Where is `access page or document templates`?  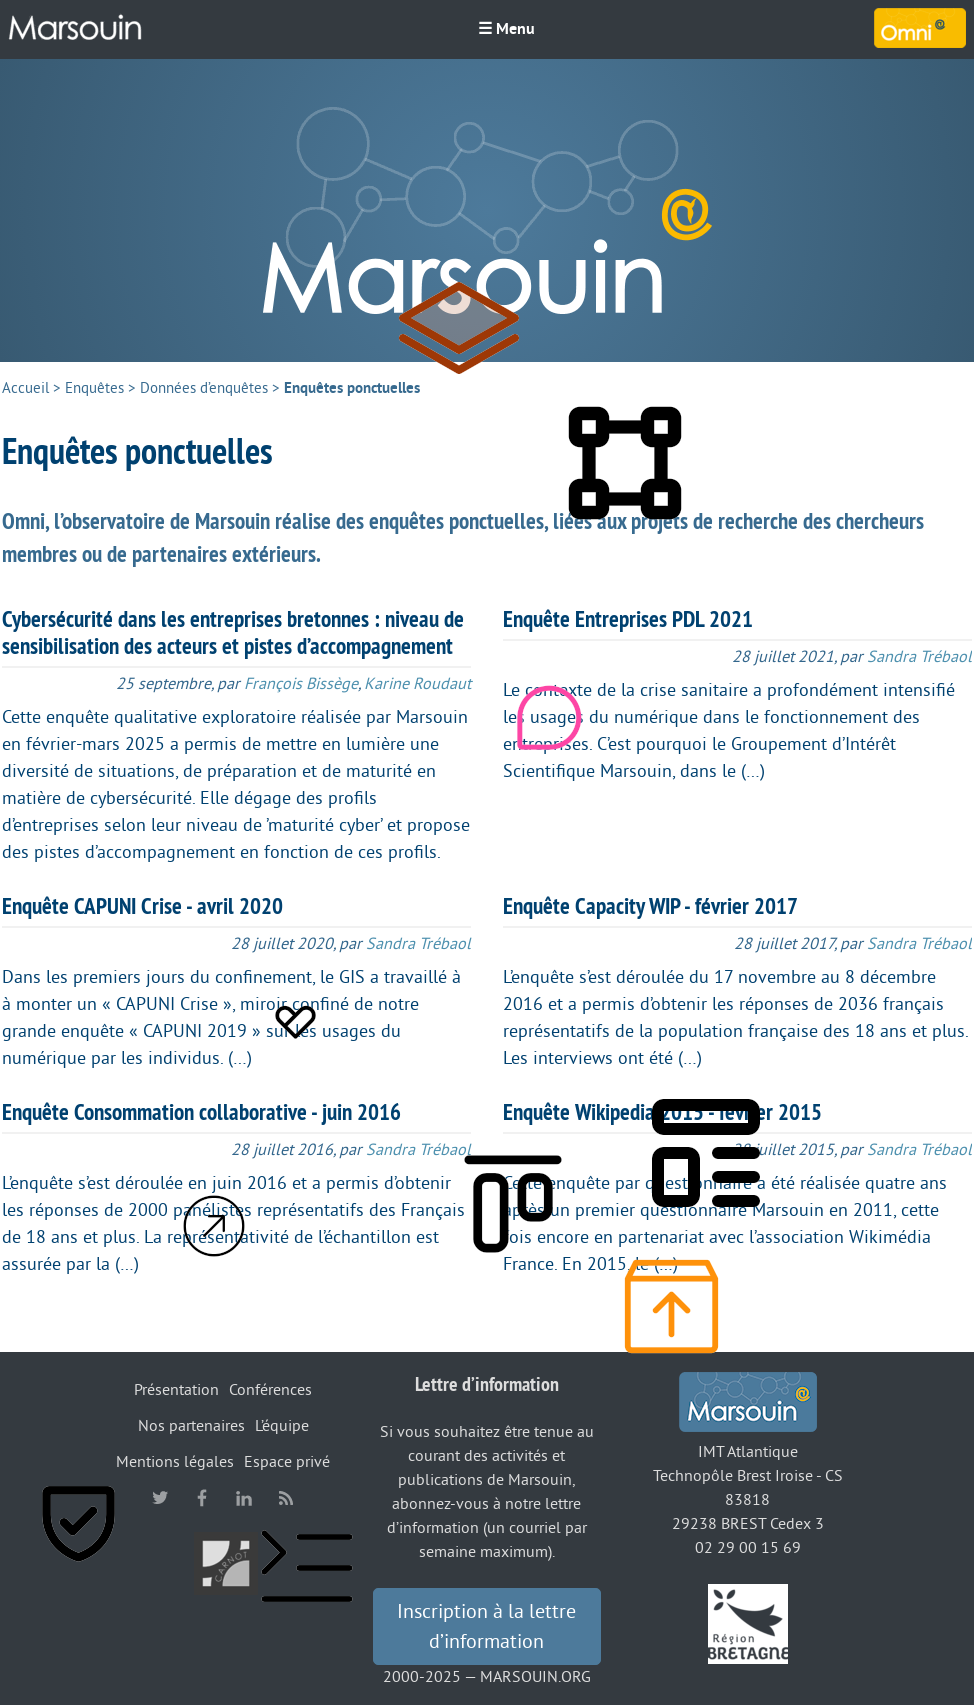
access page or document templates is located at coordinates (706, 1153).